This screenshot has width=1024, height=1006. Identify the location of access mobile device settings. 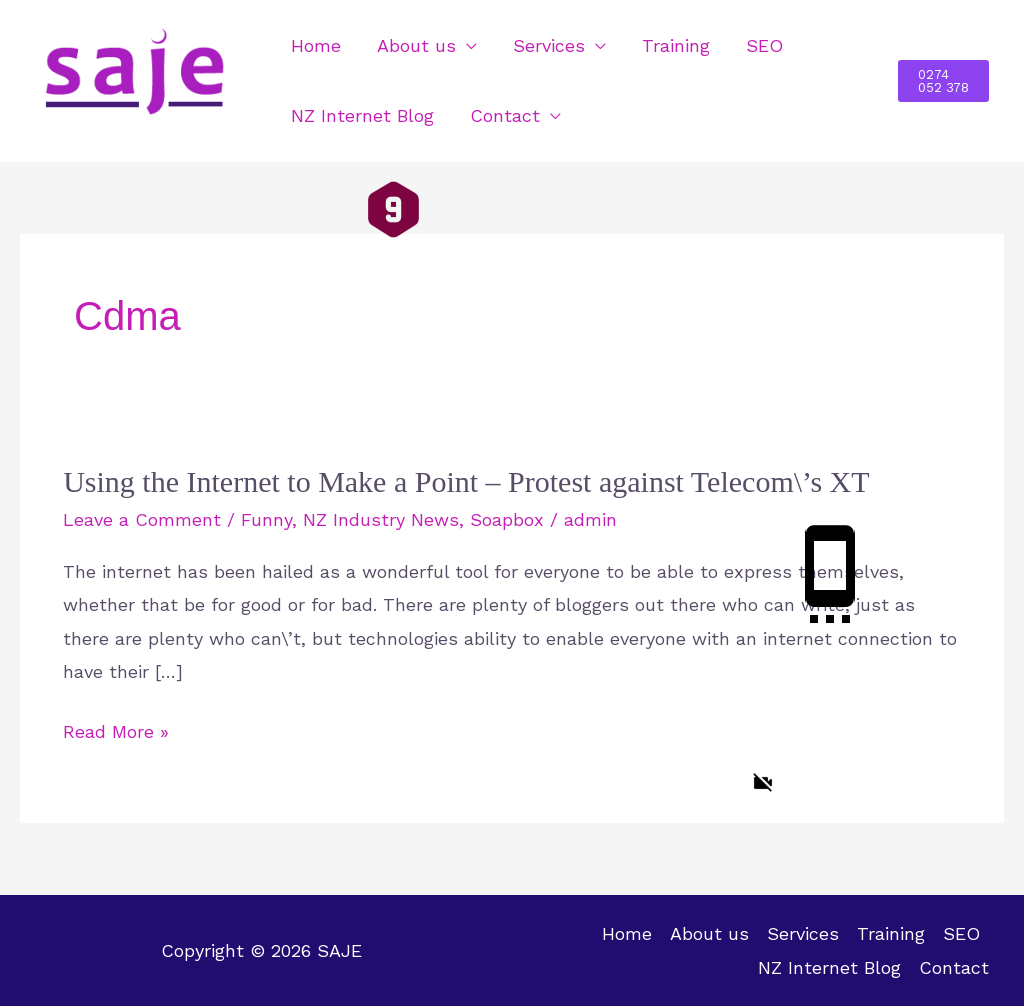
(830, 574).